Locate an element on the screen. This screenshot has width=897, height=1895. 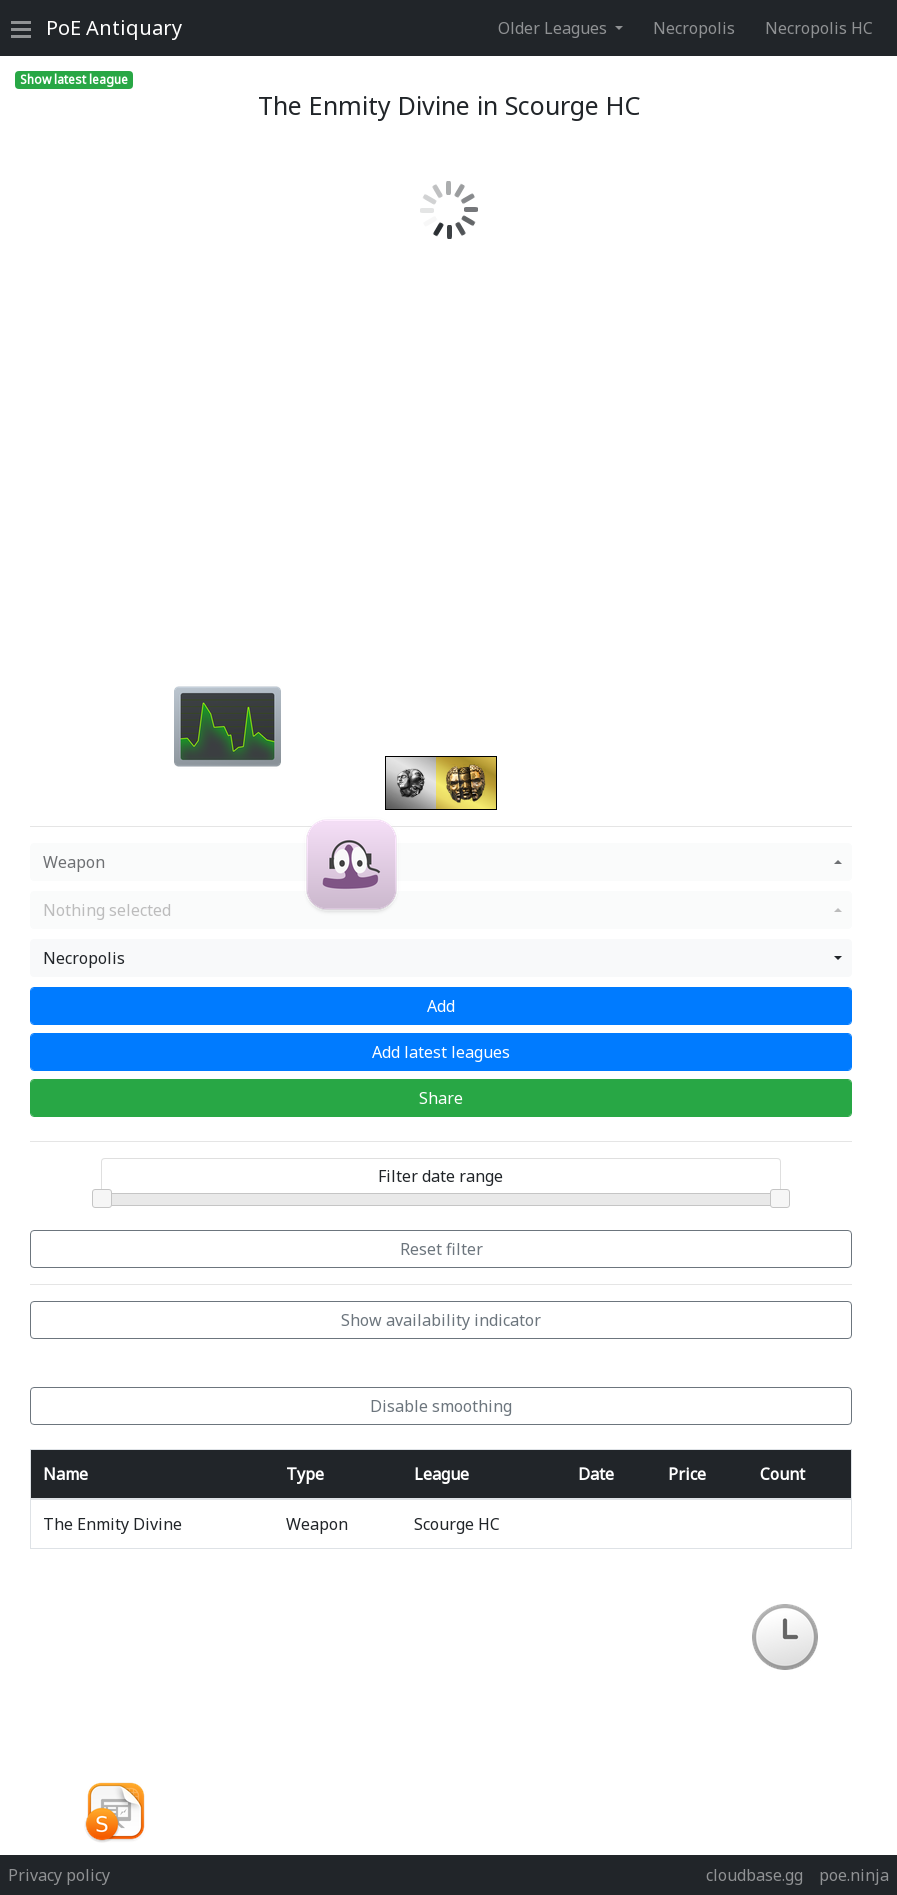
open task manager to view system performance is located at coordinates (227, 726).